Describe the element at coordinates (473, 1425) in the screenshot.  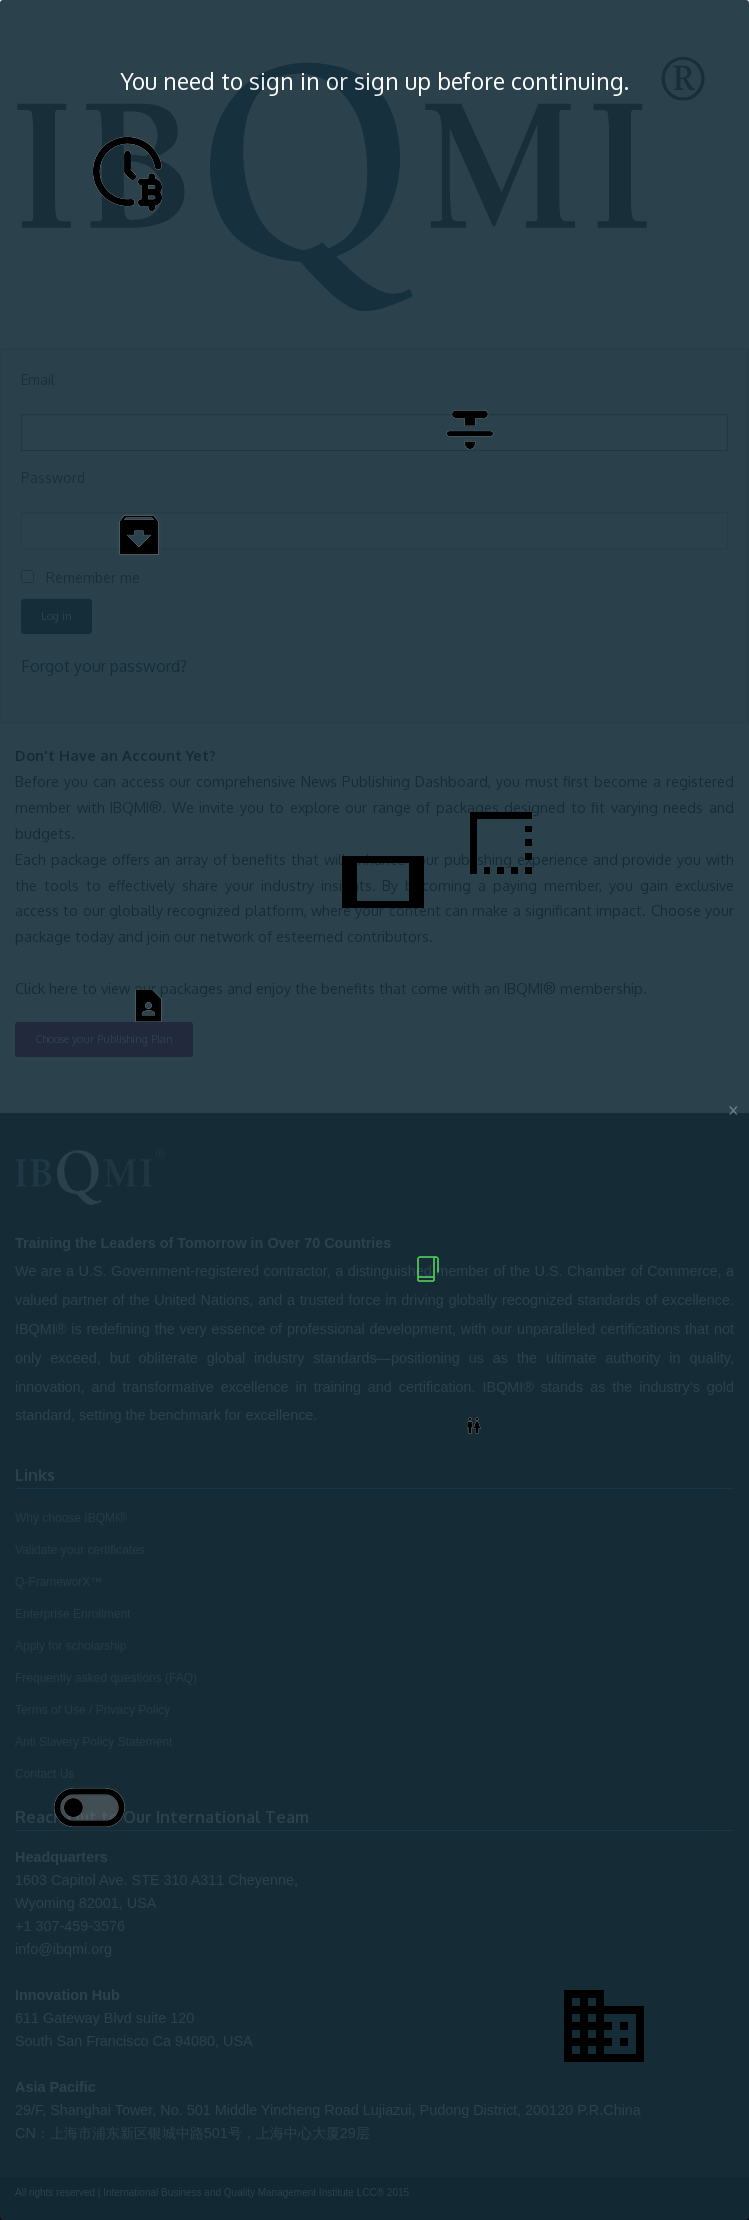
I see `find nearby restrooms` at that location.